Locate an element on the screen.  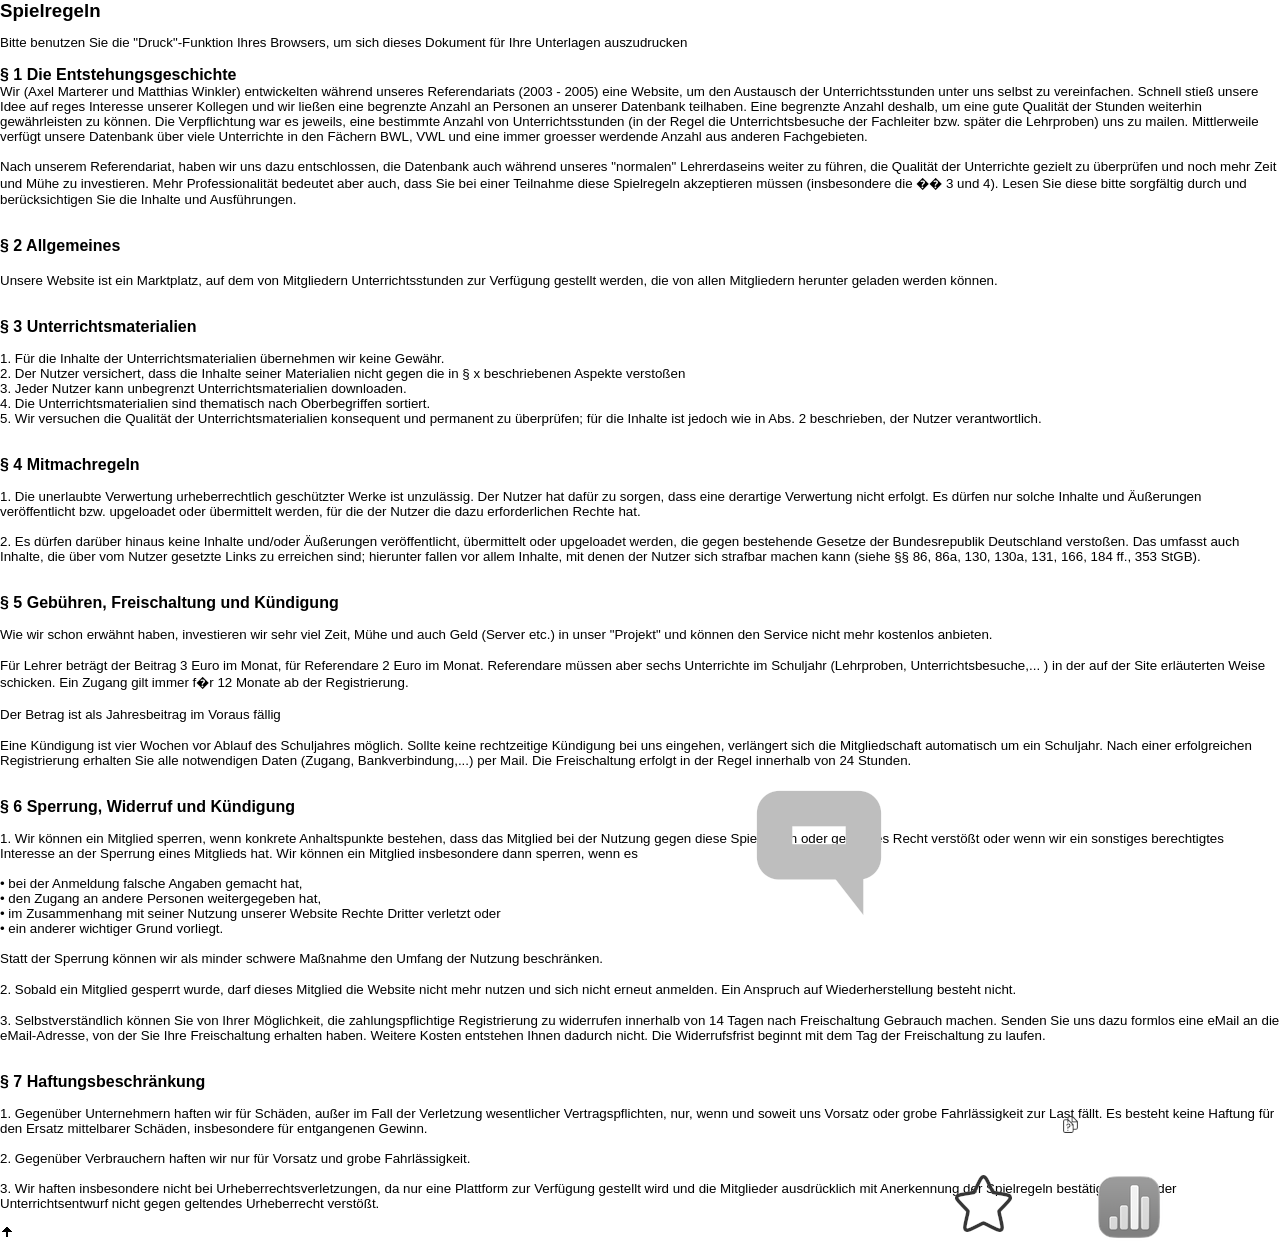
indicates user is busy or unavailable for chat is located at coordinates (819, 853).